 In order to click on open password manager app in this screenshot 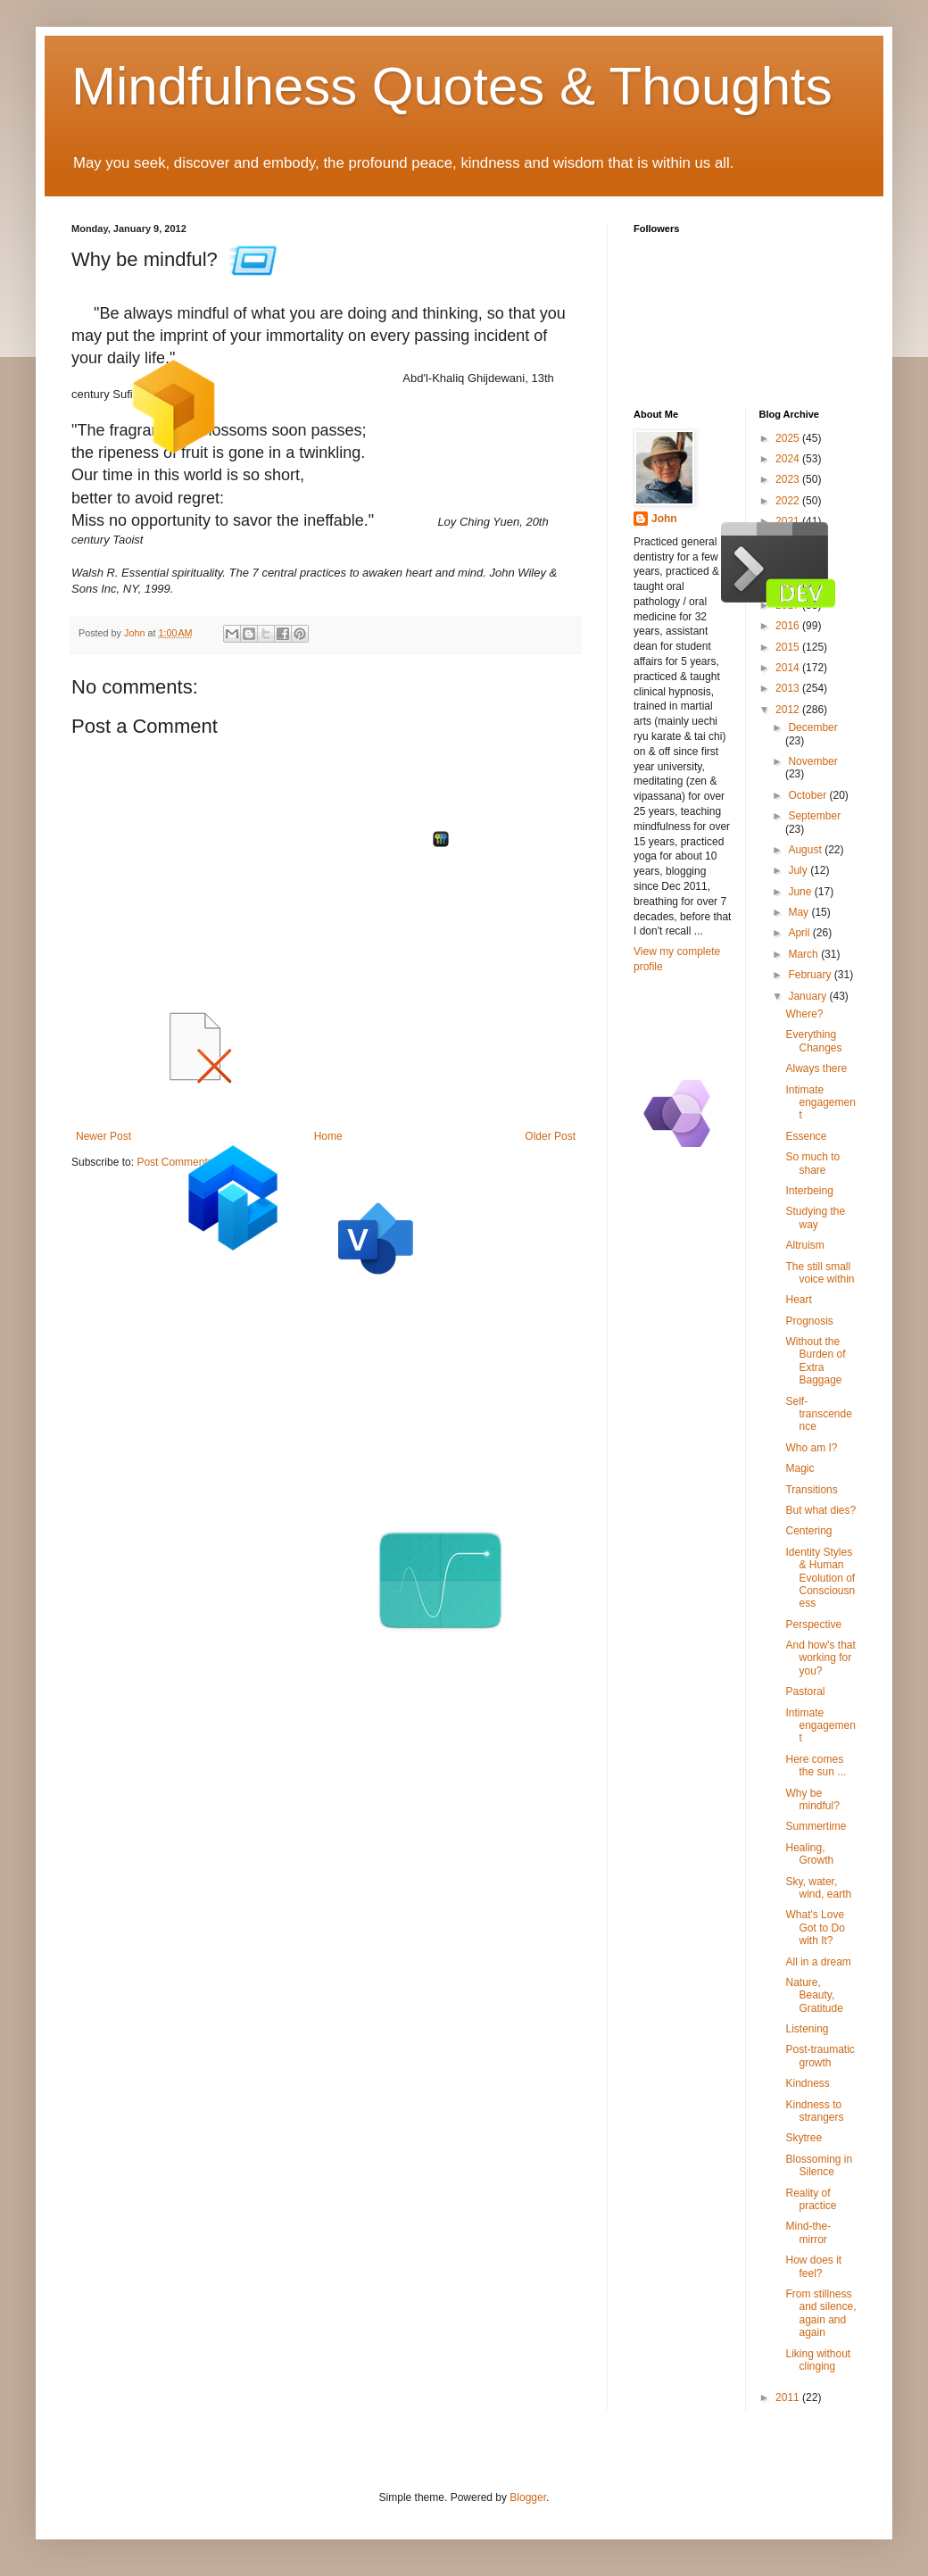, I will do `click(441, 839)`.